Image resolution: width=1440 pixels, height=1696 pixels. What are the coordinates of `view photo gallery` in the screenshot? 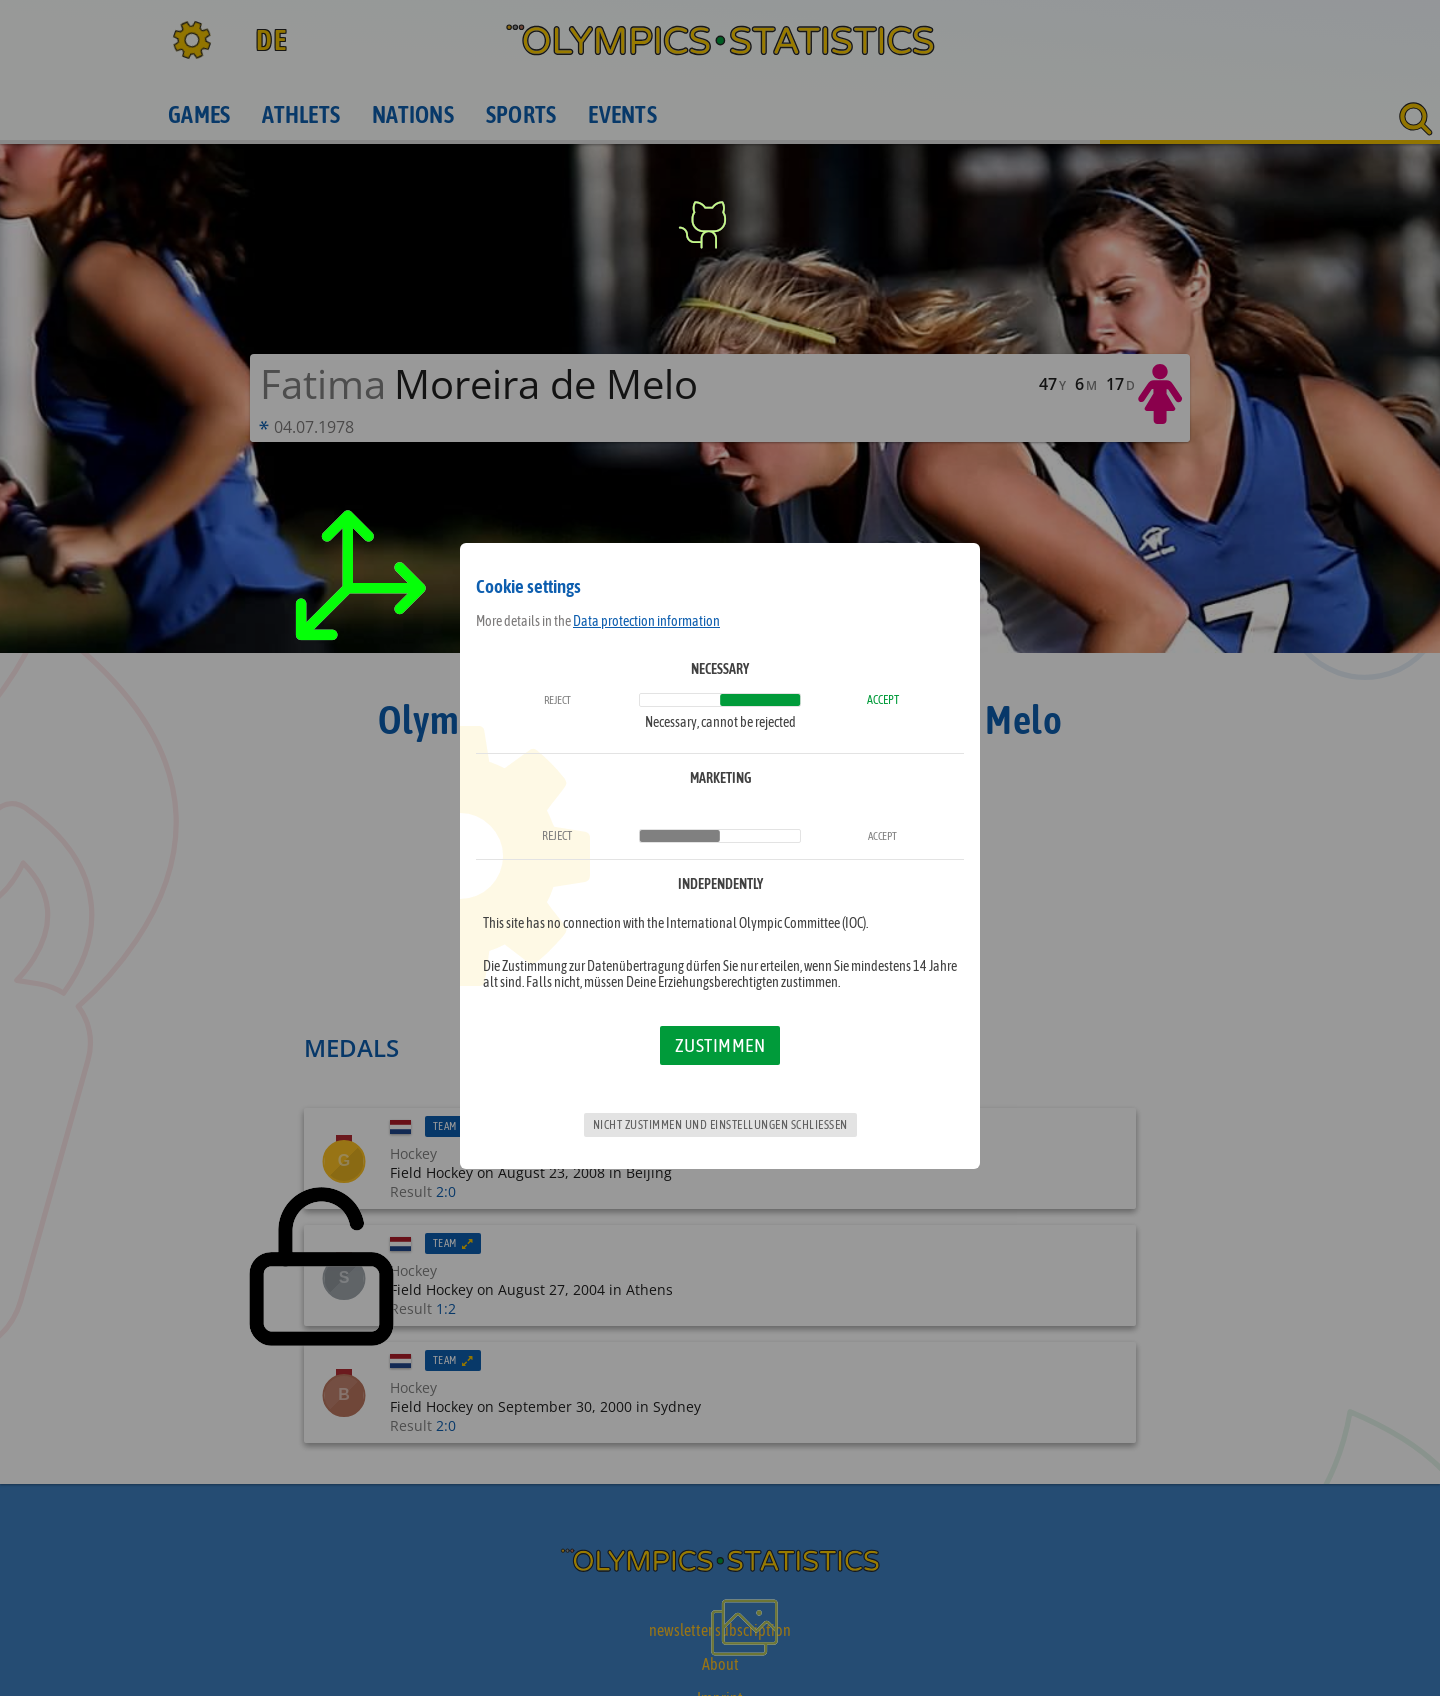 It's located at (744, 1627).